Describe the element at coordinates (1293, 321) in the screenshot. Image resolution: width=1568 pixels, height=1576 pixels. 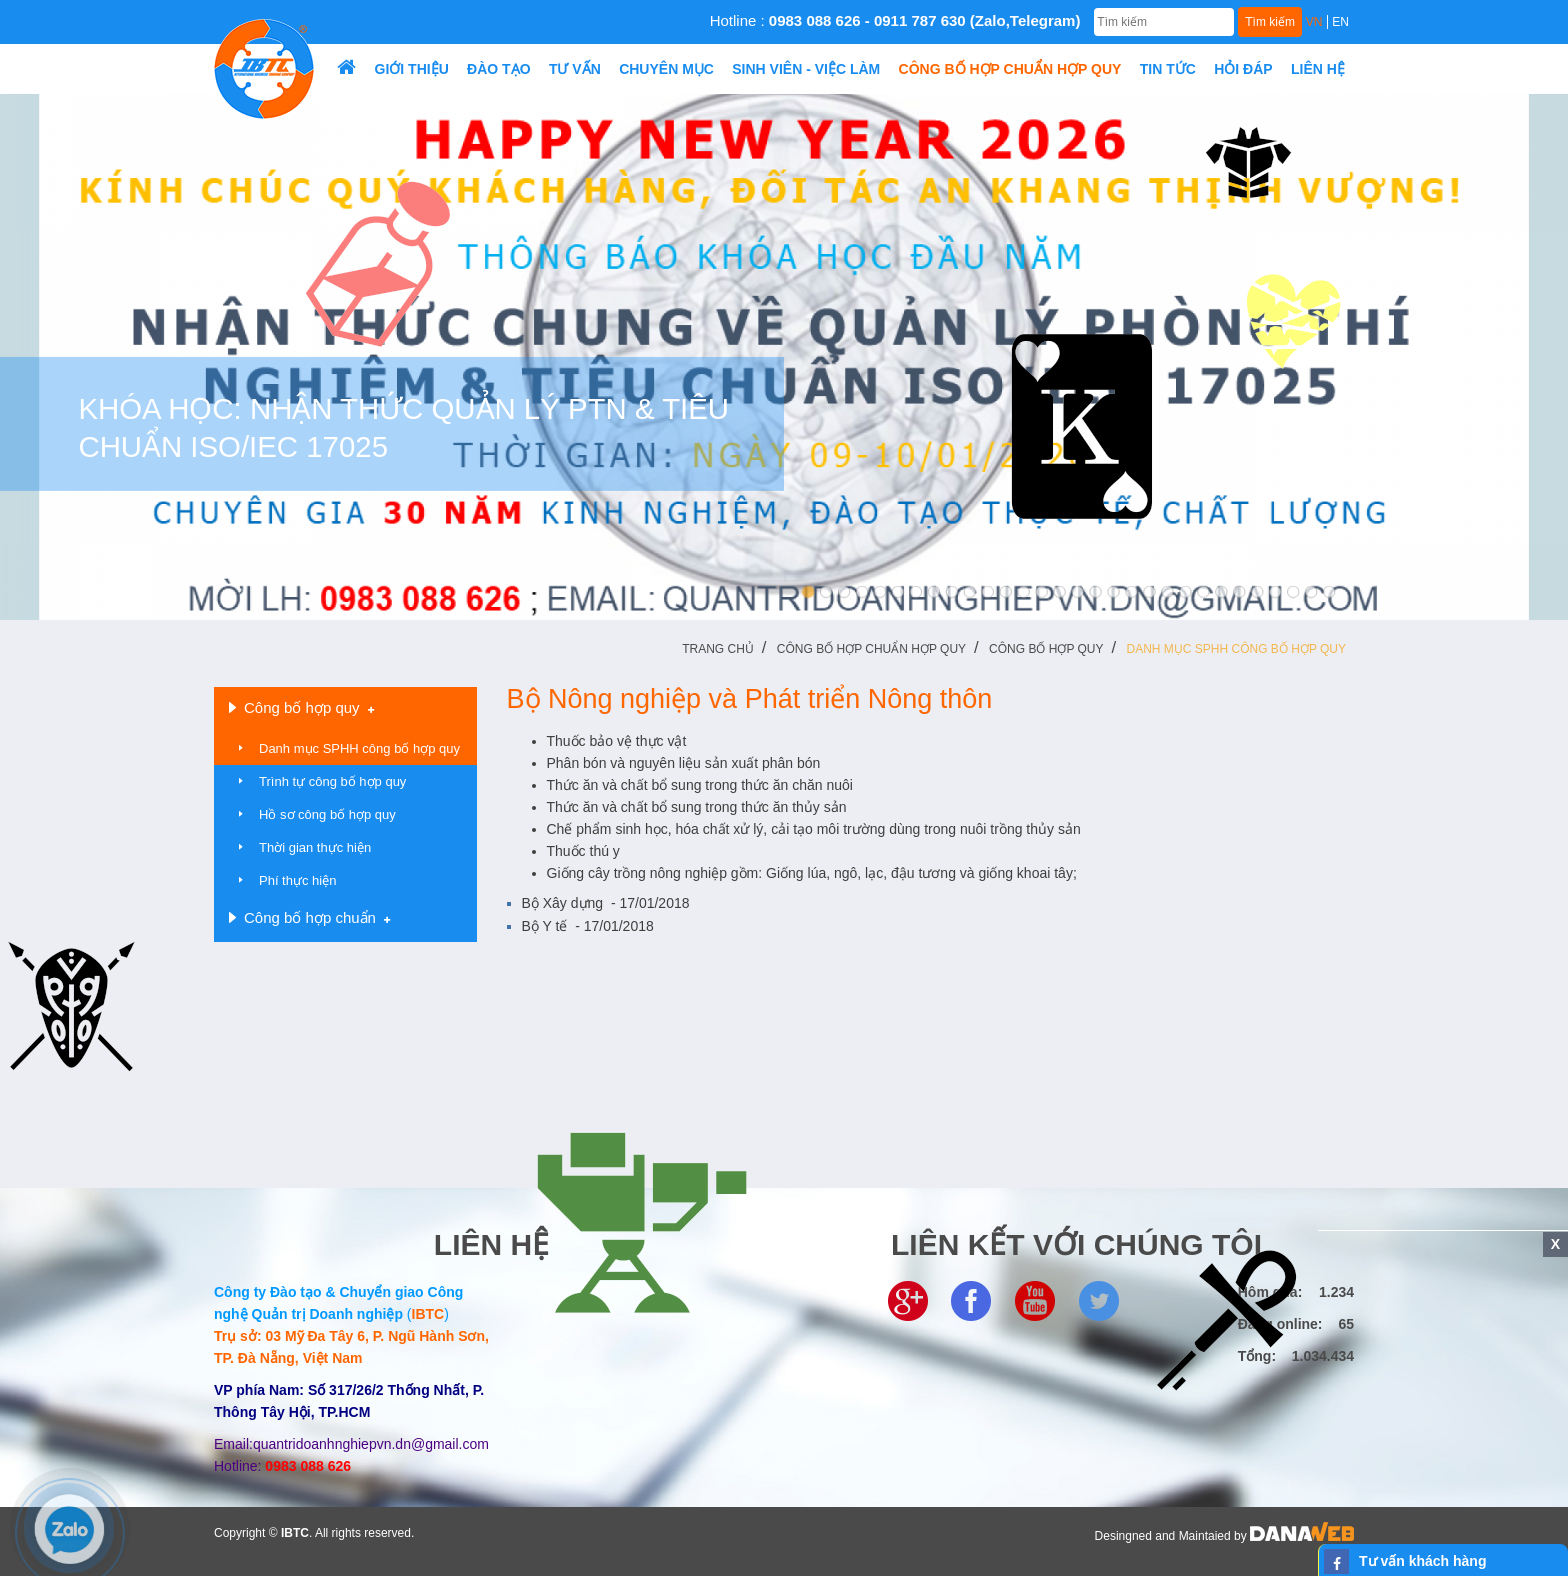
I see `indicates a healing or mending heart status` at that location.